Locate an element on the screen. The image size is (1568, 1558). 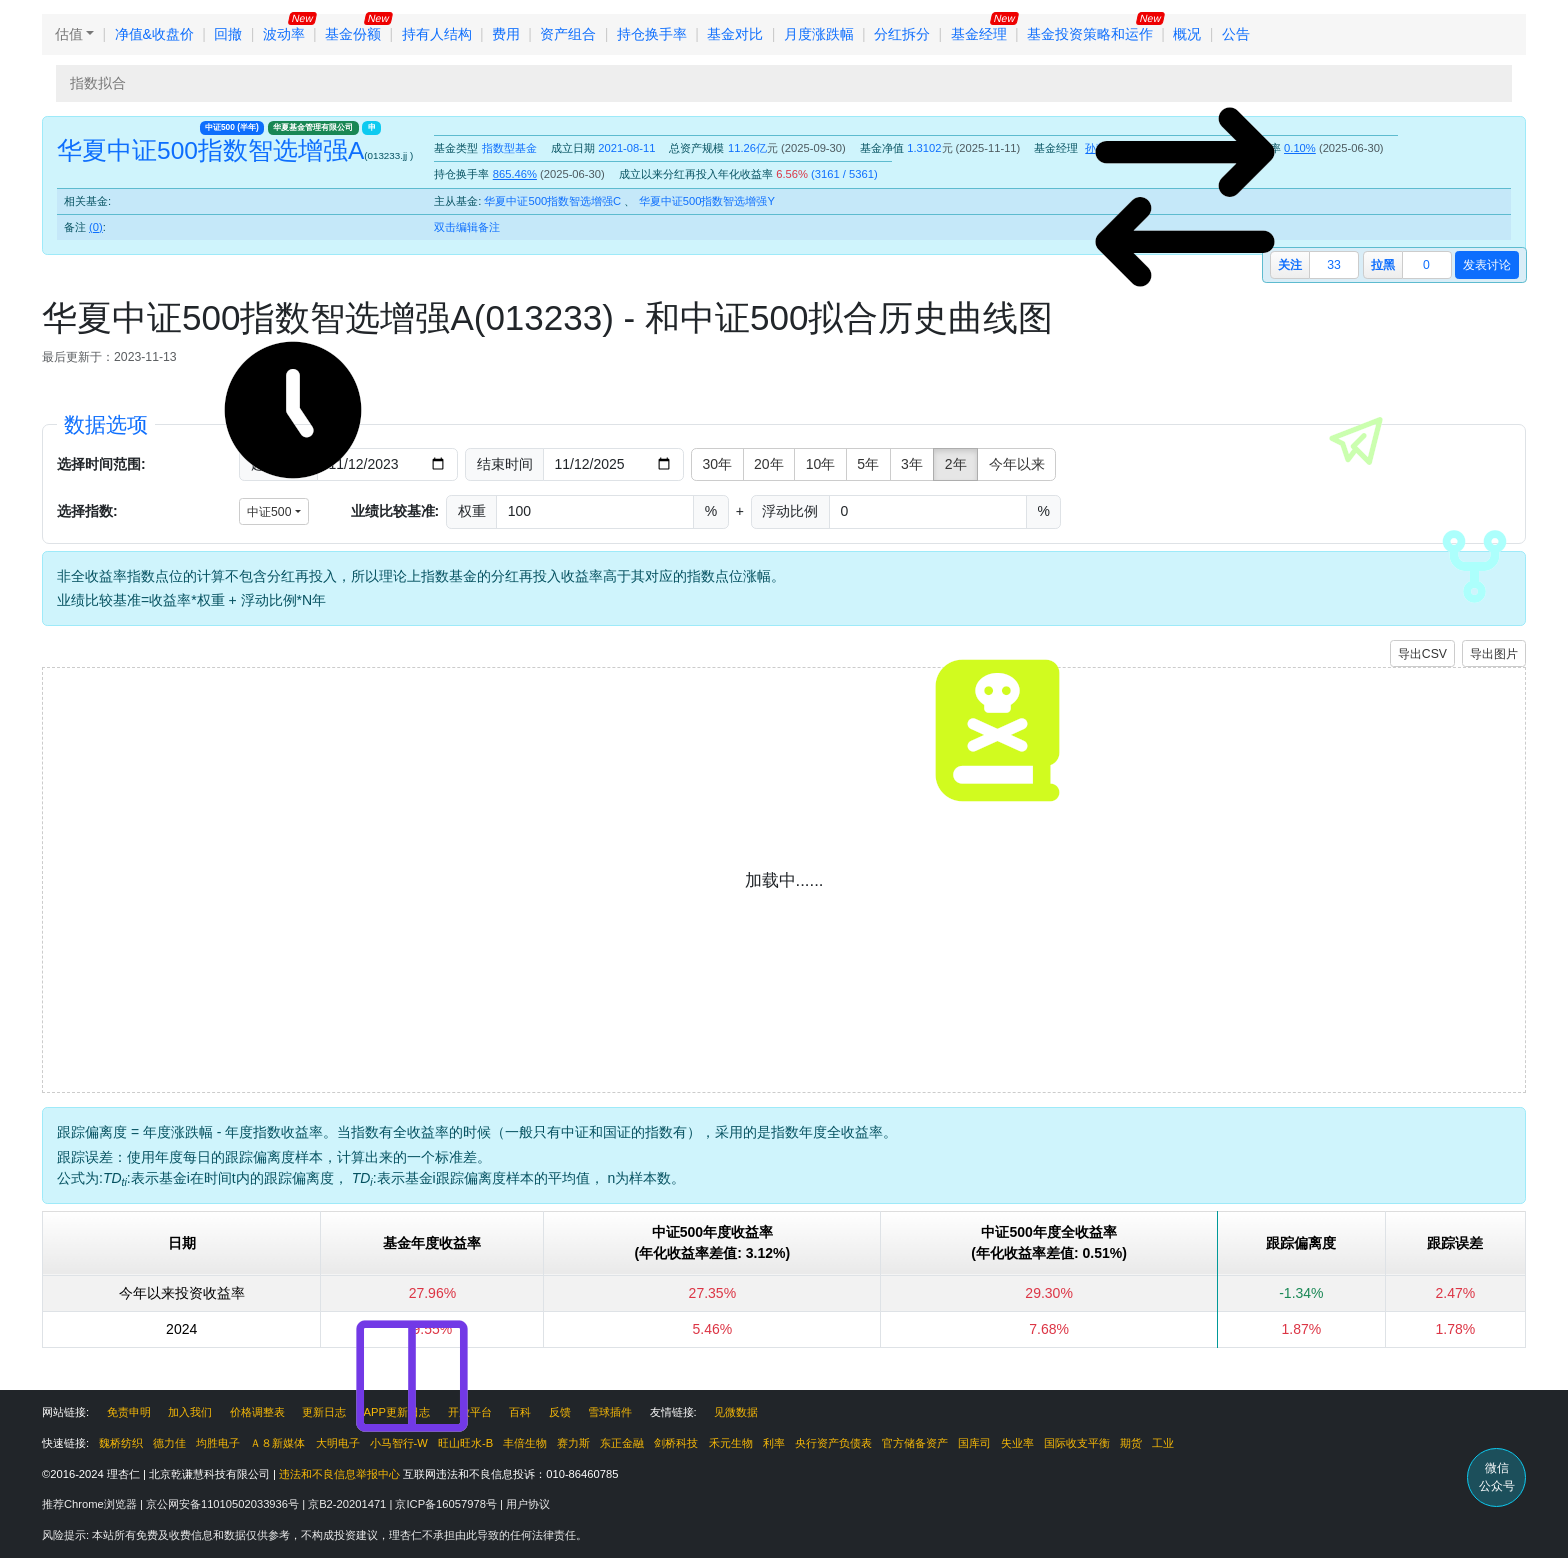
indicates the current time or timestamp is located at coordinates (293, 410).